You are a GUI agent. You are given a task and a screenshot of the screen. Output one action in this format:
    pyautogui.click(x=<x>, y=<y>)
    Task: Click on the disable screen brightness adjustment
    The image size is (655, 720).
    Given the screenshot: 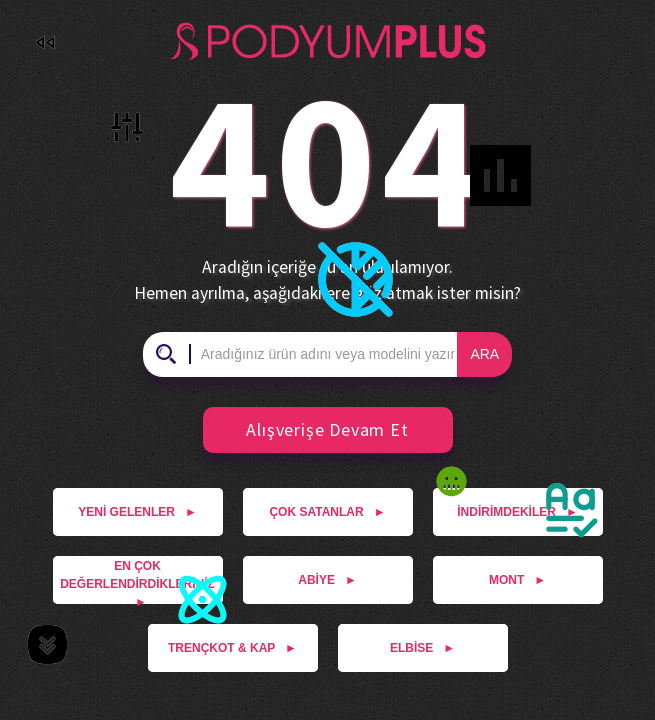 What is the action you would take?
    pyautogui.click(x=355, y=279)
    